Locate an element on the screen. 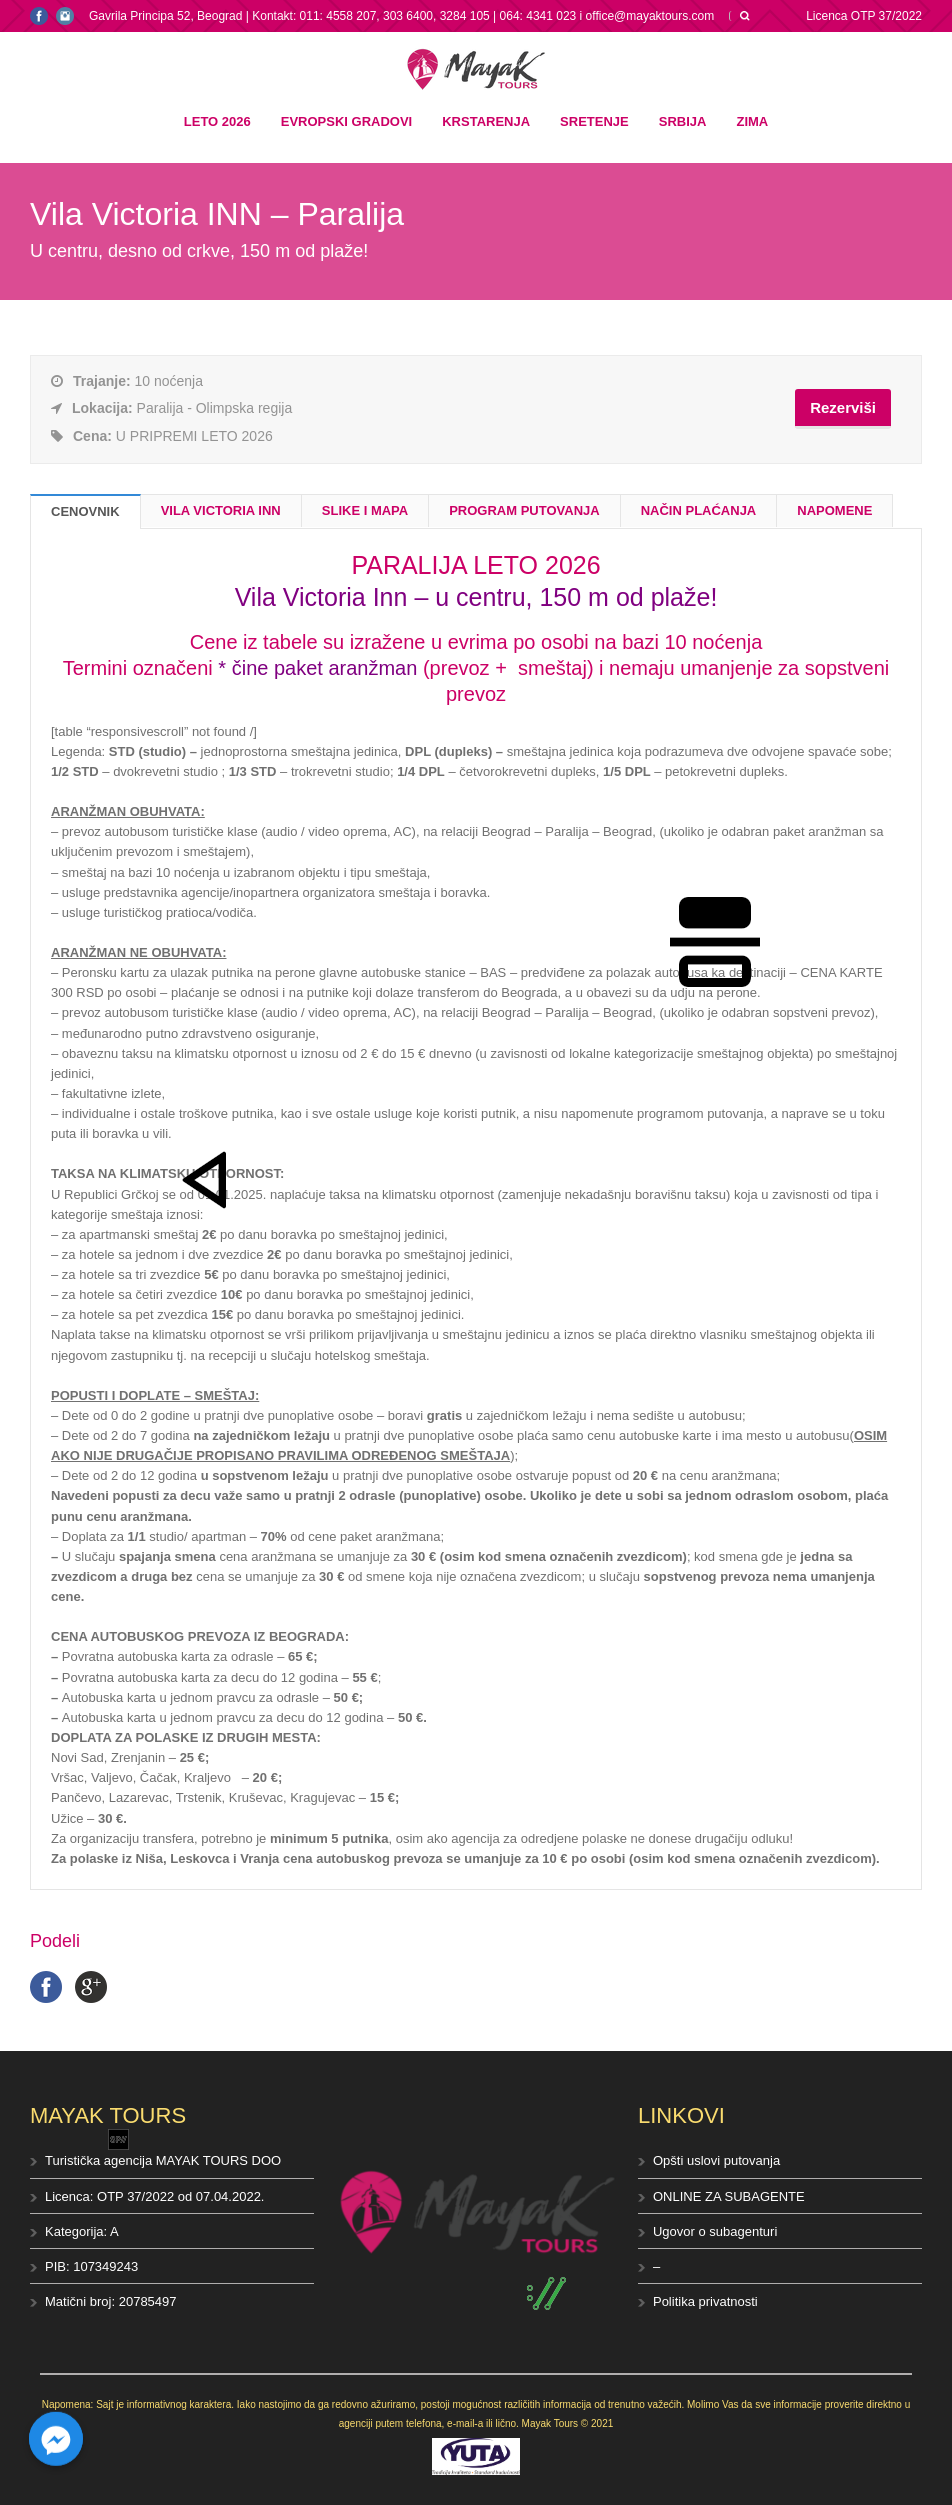  flip content vertically is located at coordinates (715, 942).